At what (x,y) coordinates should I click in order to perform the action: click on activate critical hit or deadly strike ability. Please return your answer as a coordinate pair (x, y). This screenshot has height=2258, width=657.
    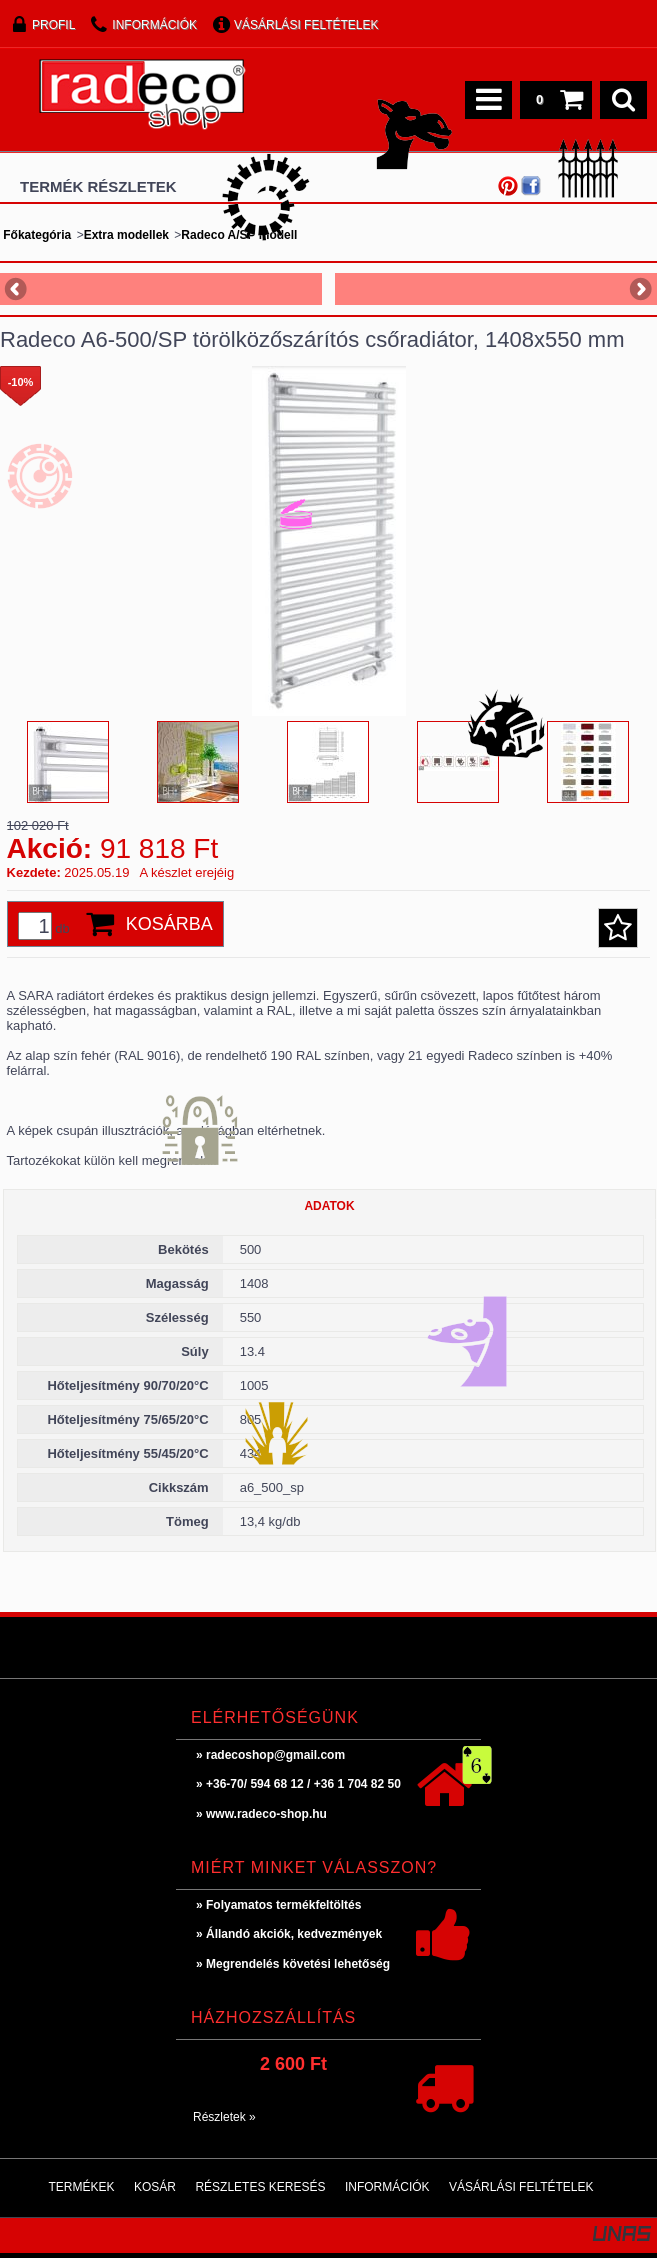
    Looking at the image, I should click on (276, 1433).